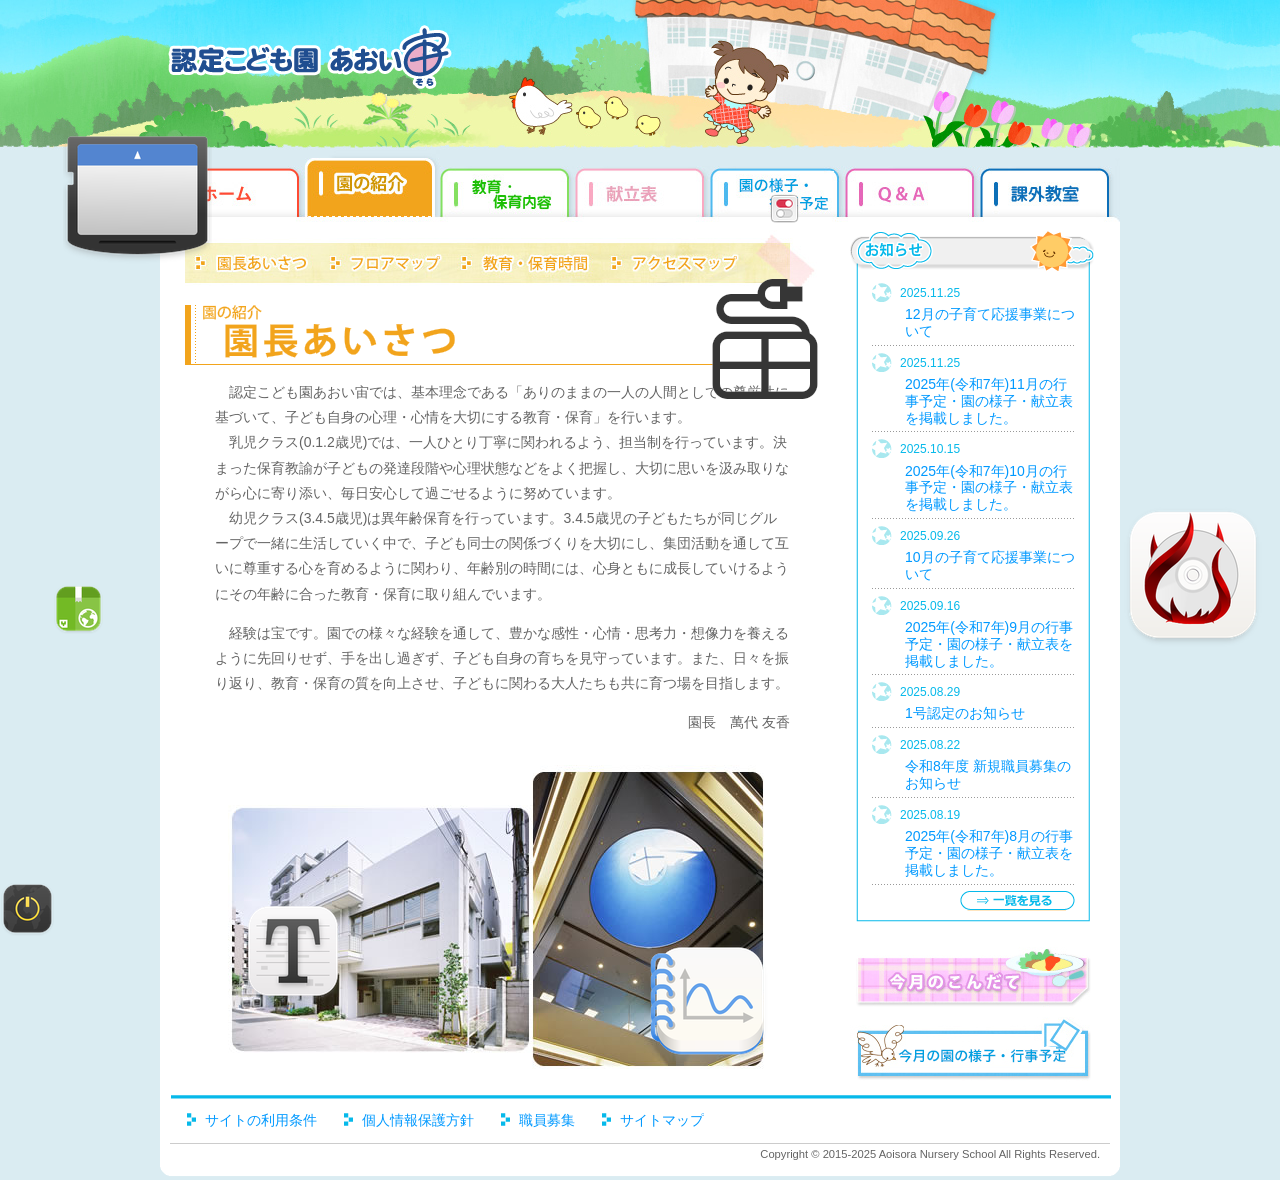 This screenshot has width=1280, height=1180. What do you see at coordinates (710, 1001) in the screenshot?
I see `open Graphs app for data visualization` at bounding box center [710, 1001].